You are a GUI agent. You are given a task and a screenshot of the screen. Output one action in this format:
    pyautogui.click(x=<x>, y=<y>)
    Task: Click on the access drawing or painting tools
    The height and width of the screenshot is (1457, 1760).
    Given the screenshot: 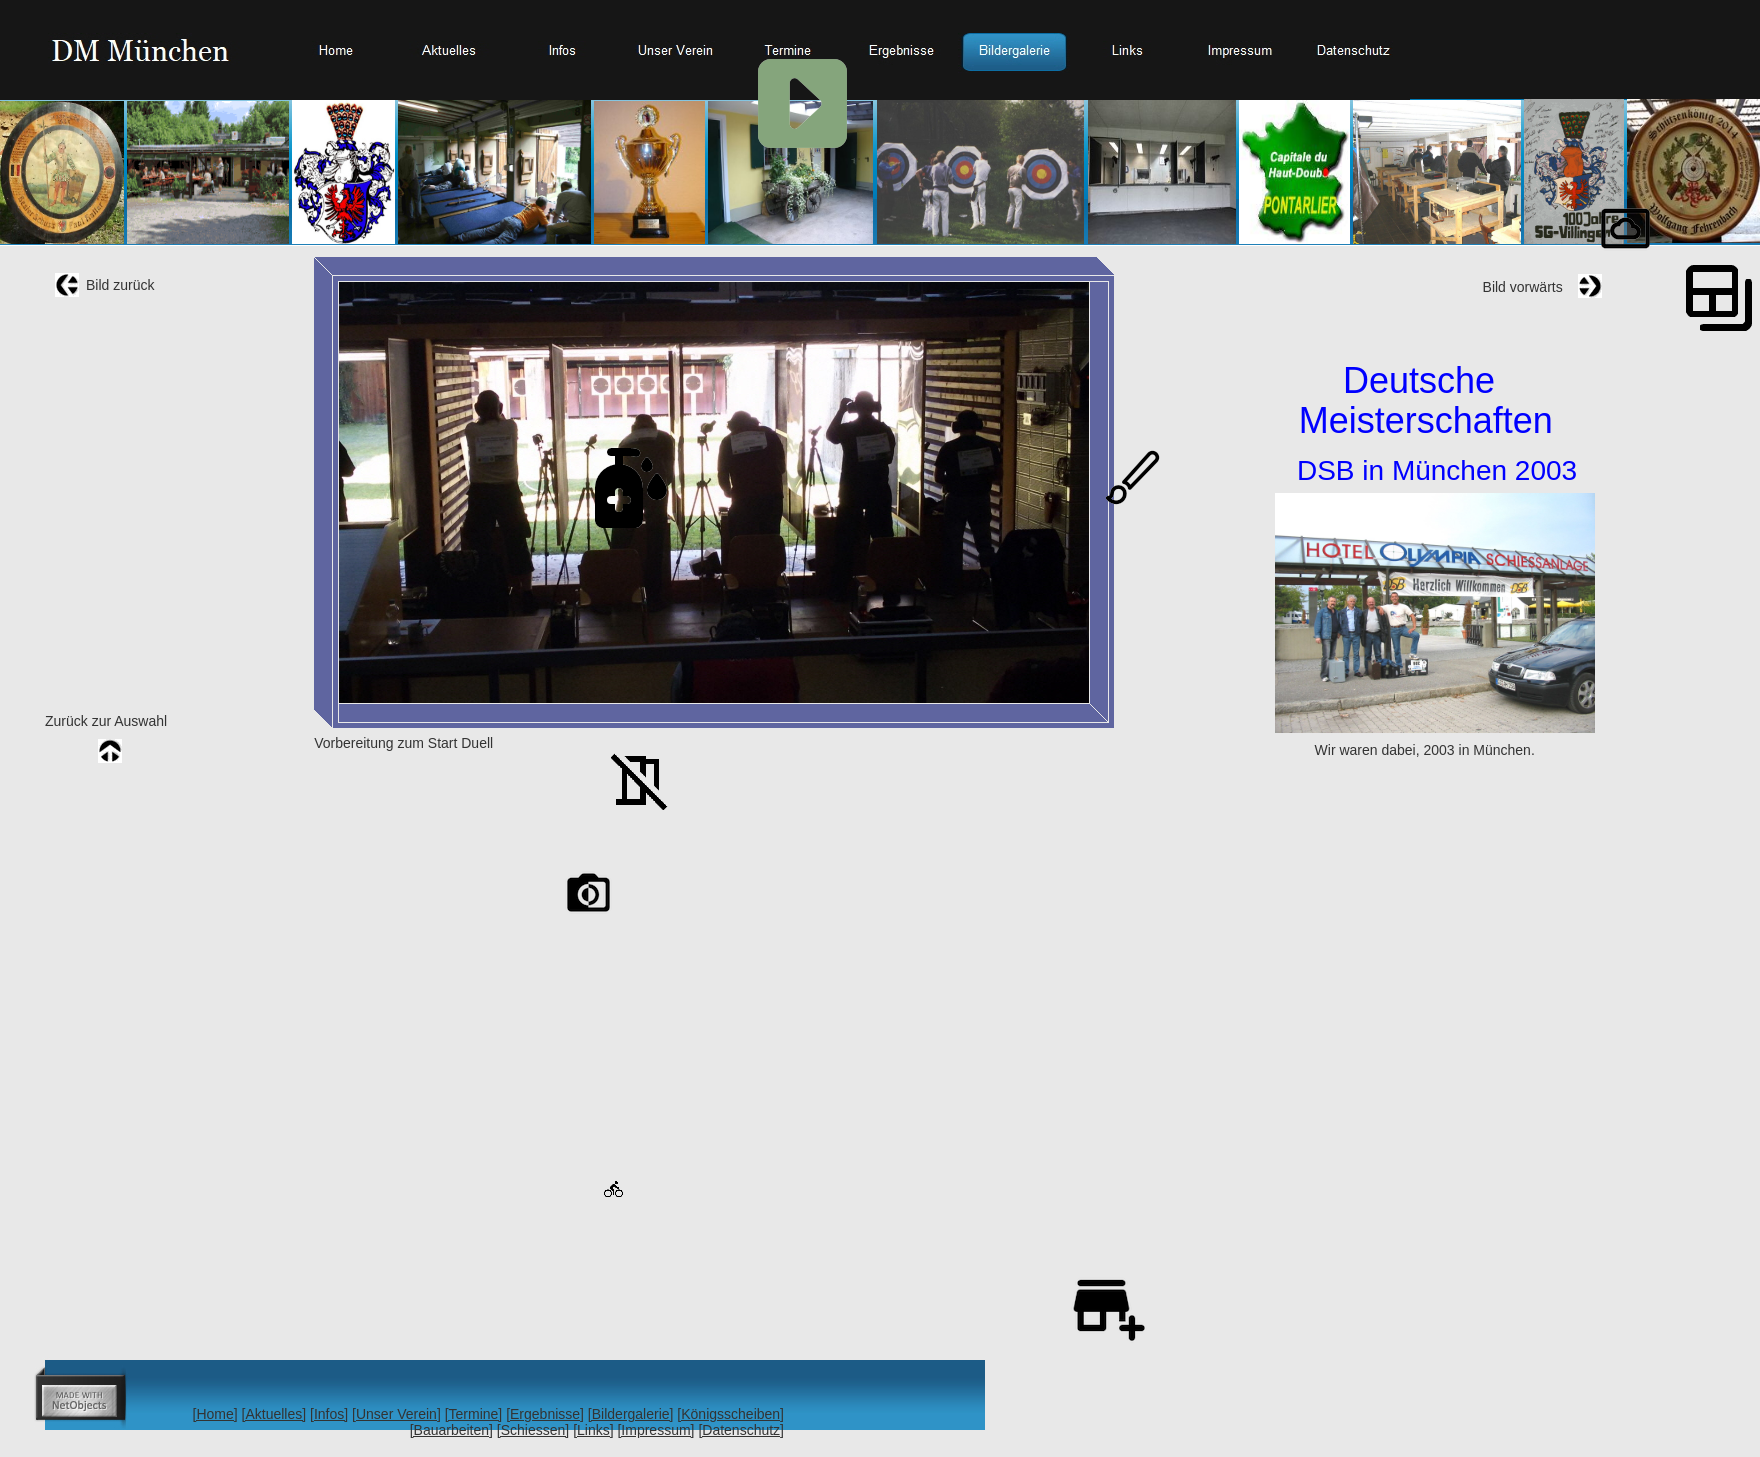 What is the action you would take?
    pyautogui.click(x=1132, y=477)
    